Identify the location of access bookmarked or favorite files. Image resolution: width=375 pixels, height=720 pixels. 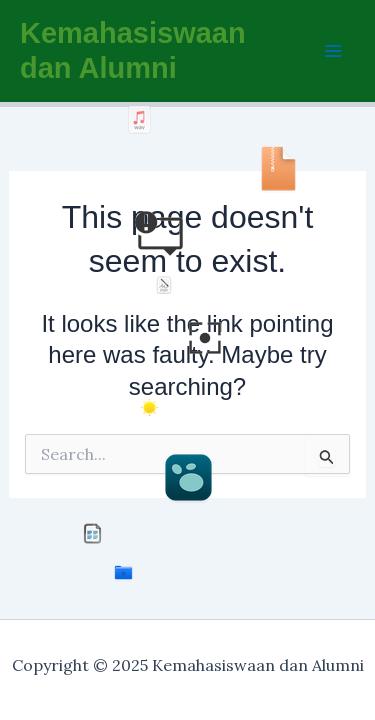
(123, 572).